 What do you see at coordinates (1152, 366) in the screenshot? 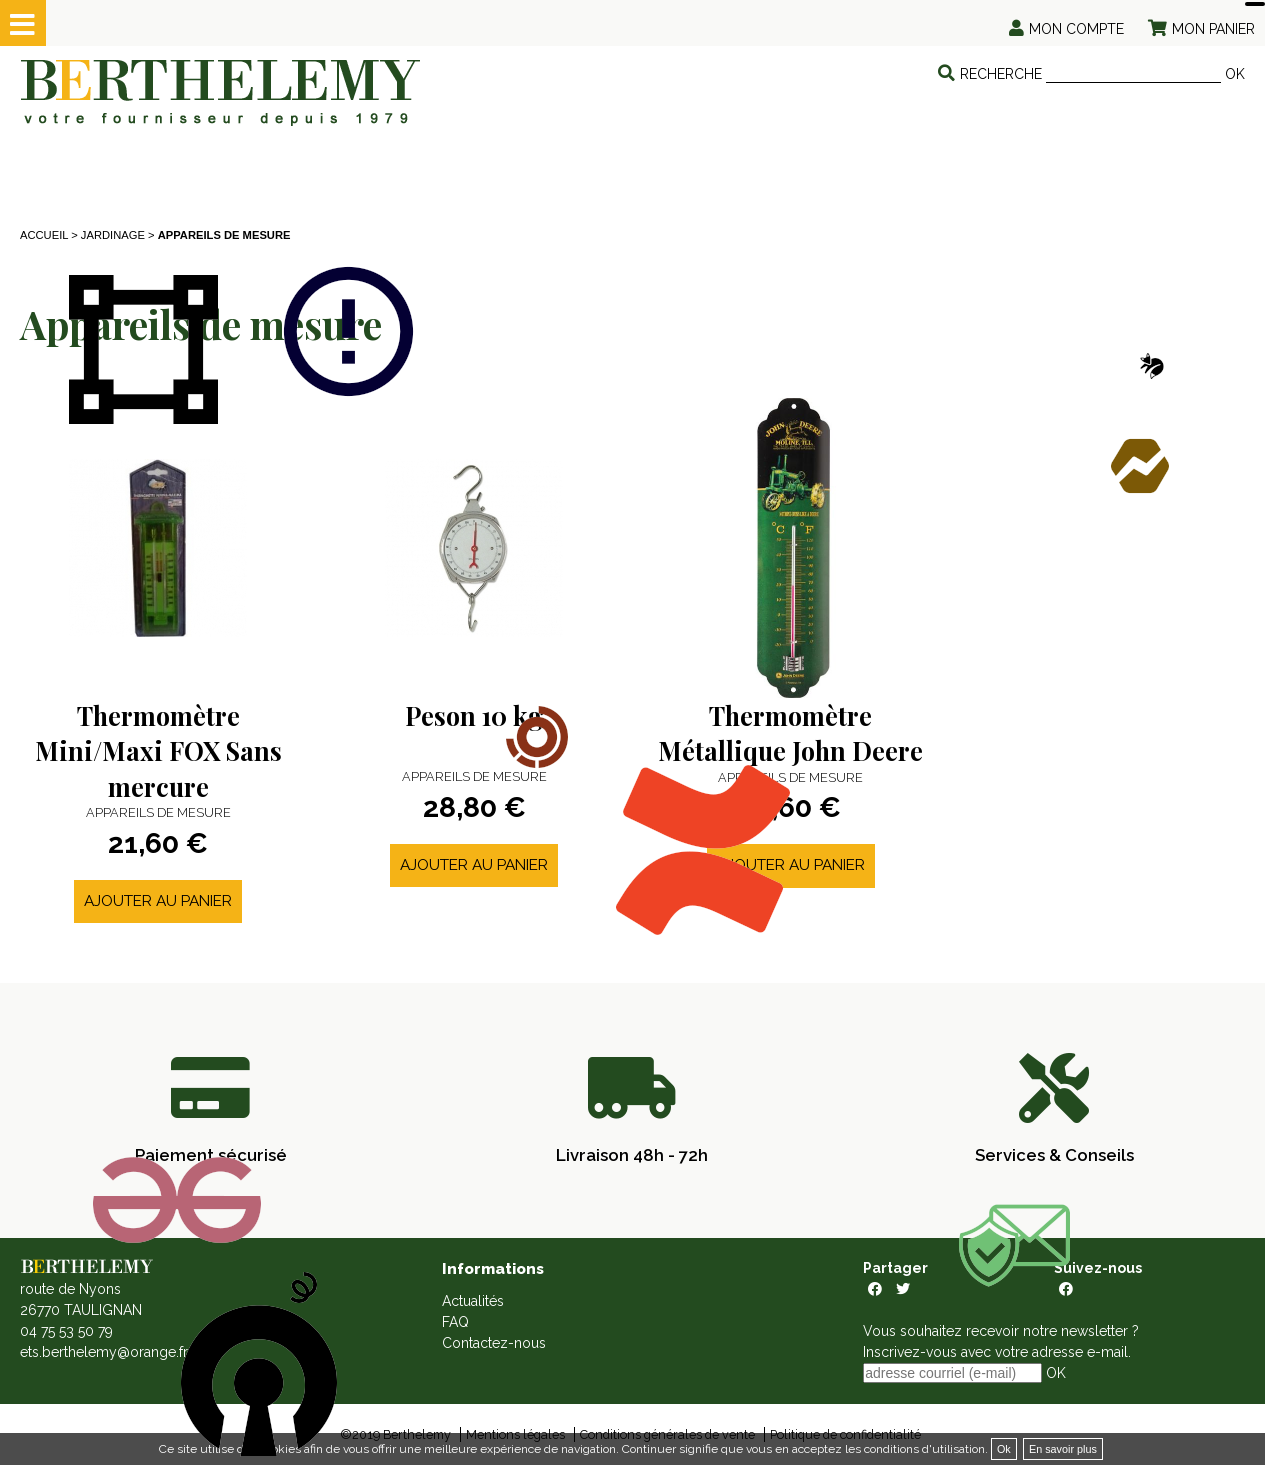
I see `open the Kitsu anime tracking app` at bounding box center [1152, 366].